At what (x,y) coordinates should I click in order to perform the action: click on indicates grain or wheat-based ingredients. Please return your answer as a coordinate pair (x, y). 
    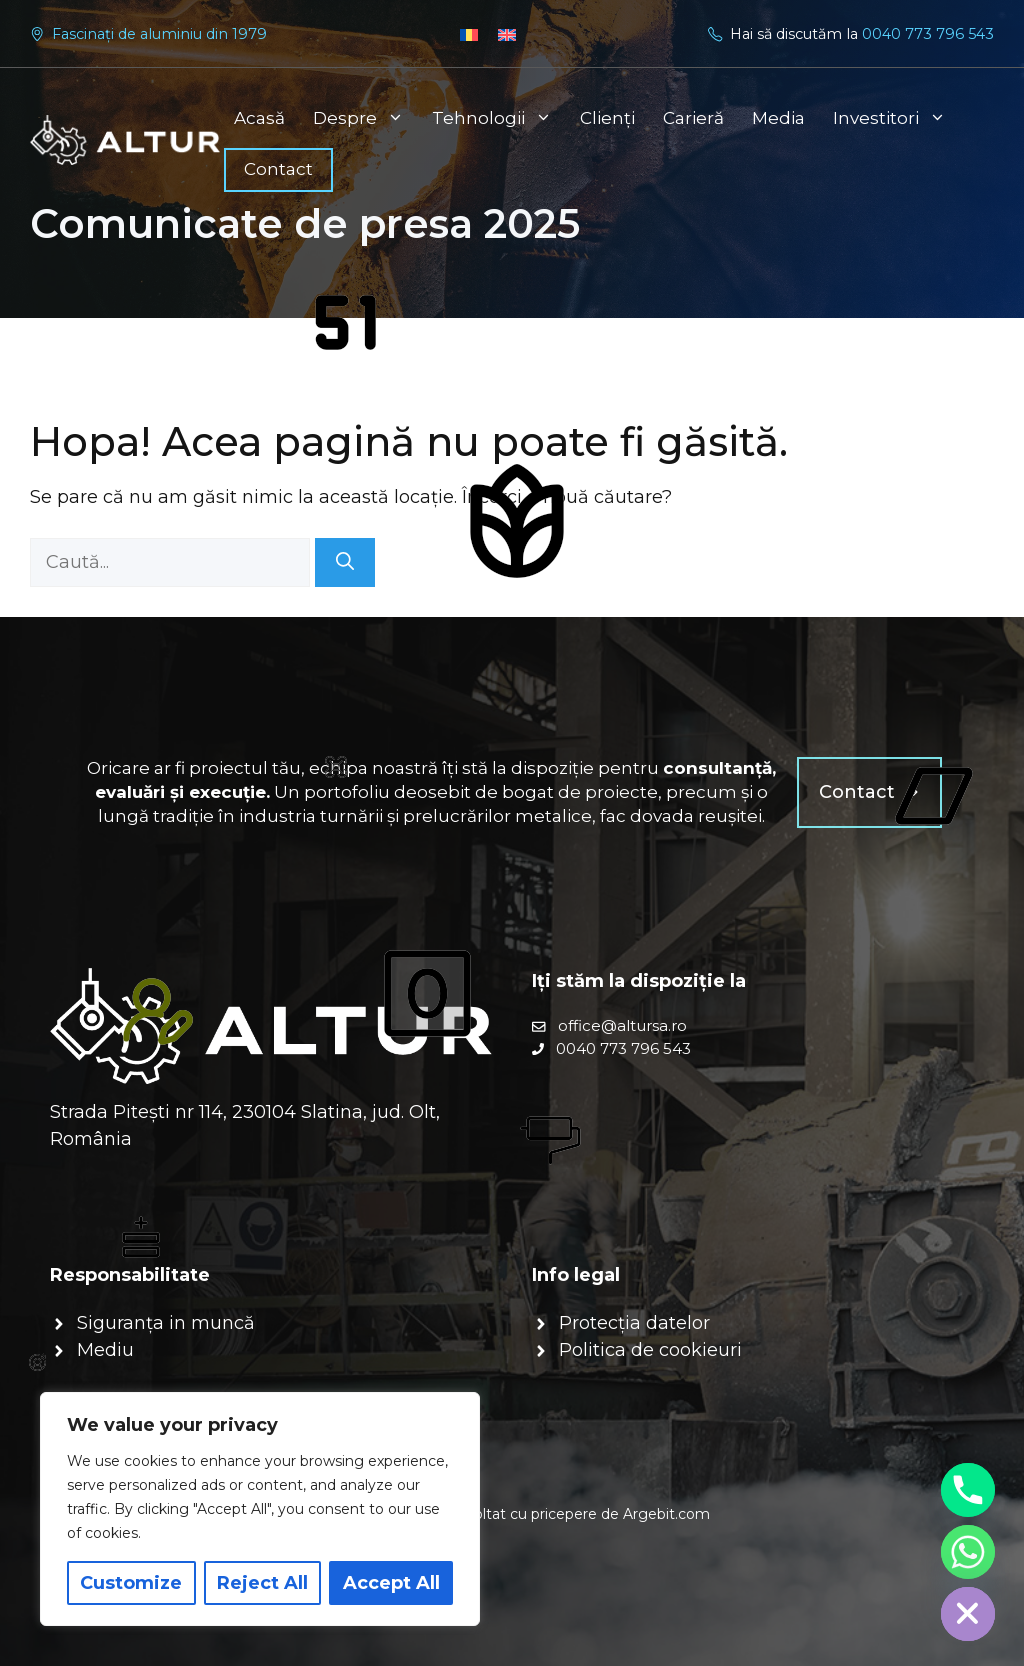
    Looking at the image, I should click on (517, 523).